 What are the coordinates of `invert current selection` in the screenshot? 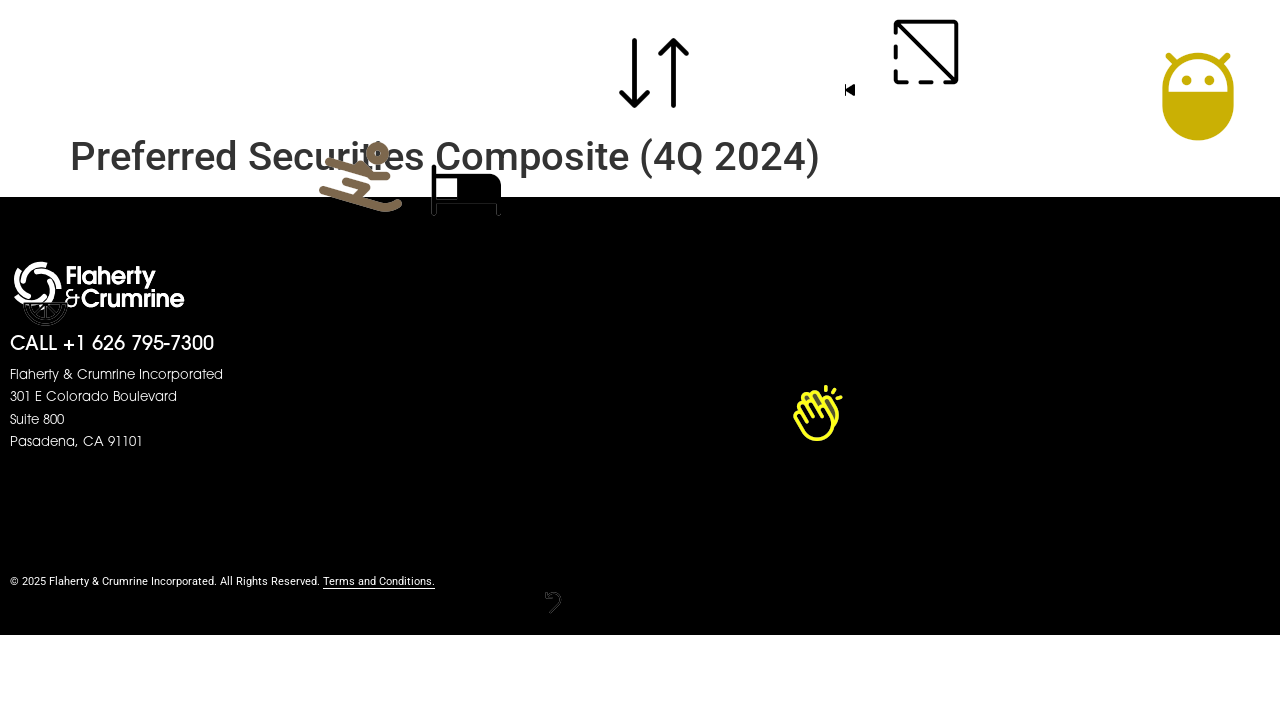 It's located at (926, 52).